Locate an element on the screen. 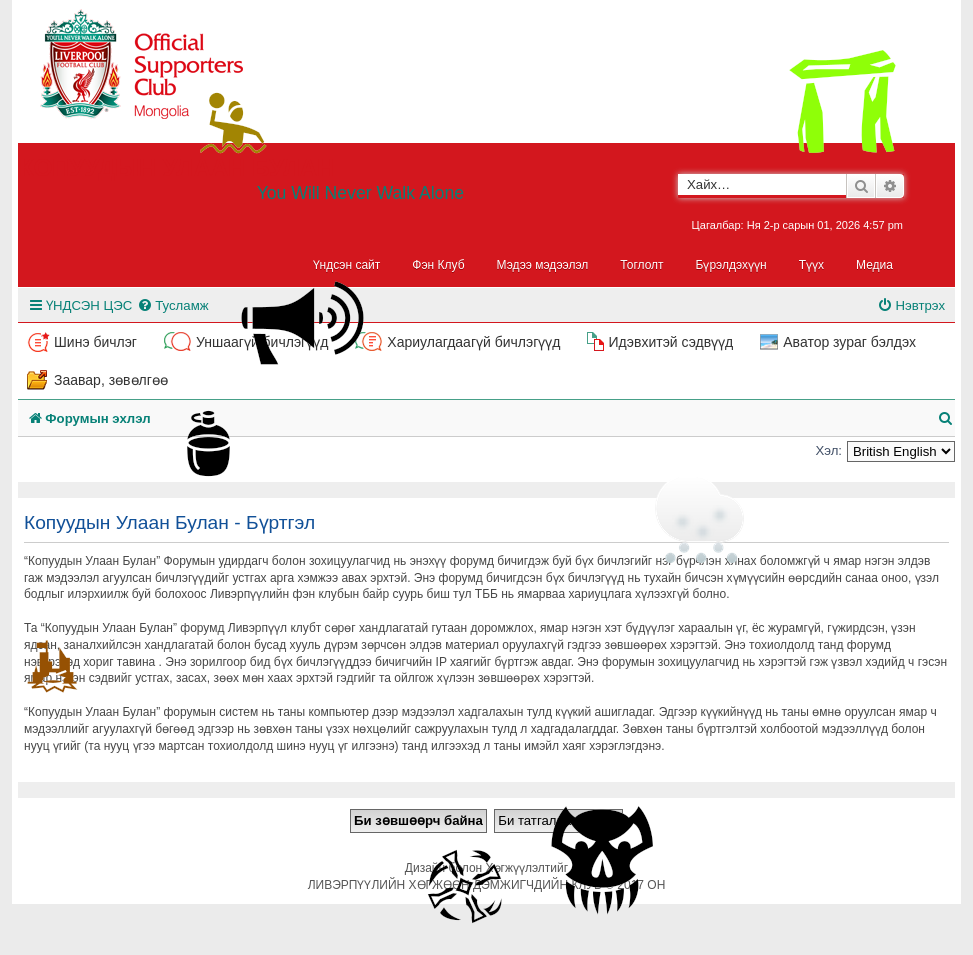  access water polo game or activity is located at coordinates (234, 123).